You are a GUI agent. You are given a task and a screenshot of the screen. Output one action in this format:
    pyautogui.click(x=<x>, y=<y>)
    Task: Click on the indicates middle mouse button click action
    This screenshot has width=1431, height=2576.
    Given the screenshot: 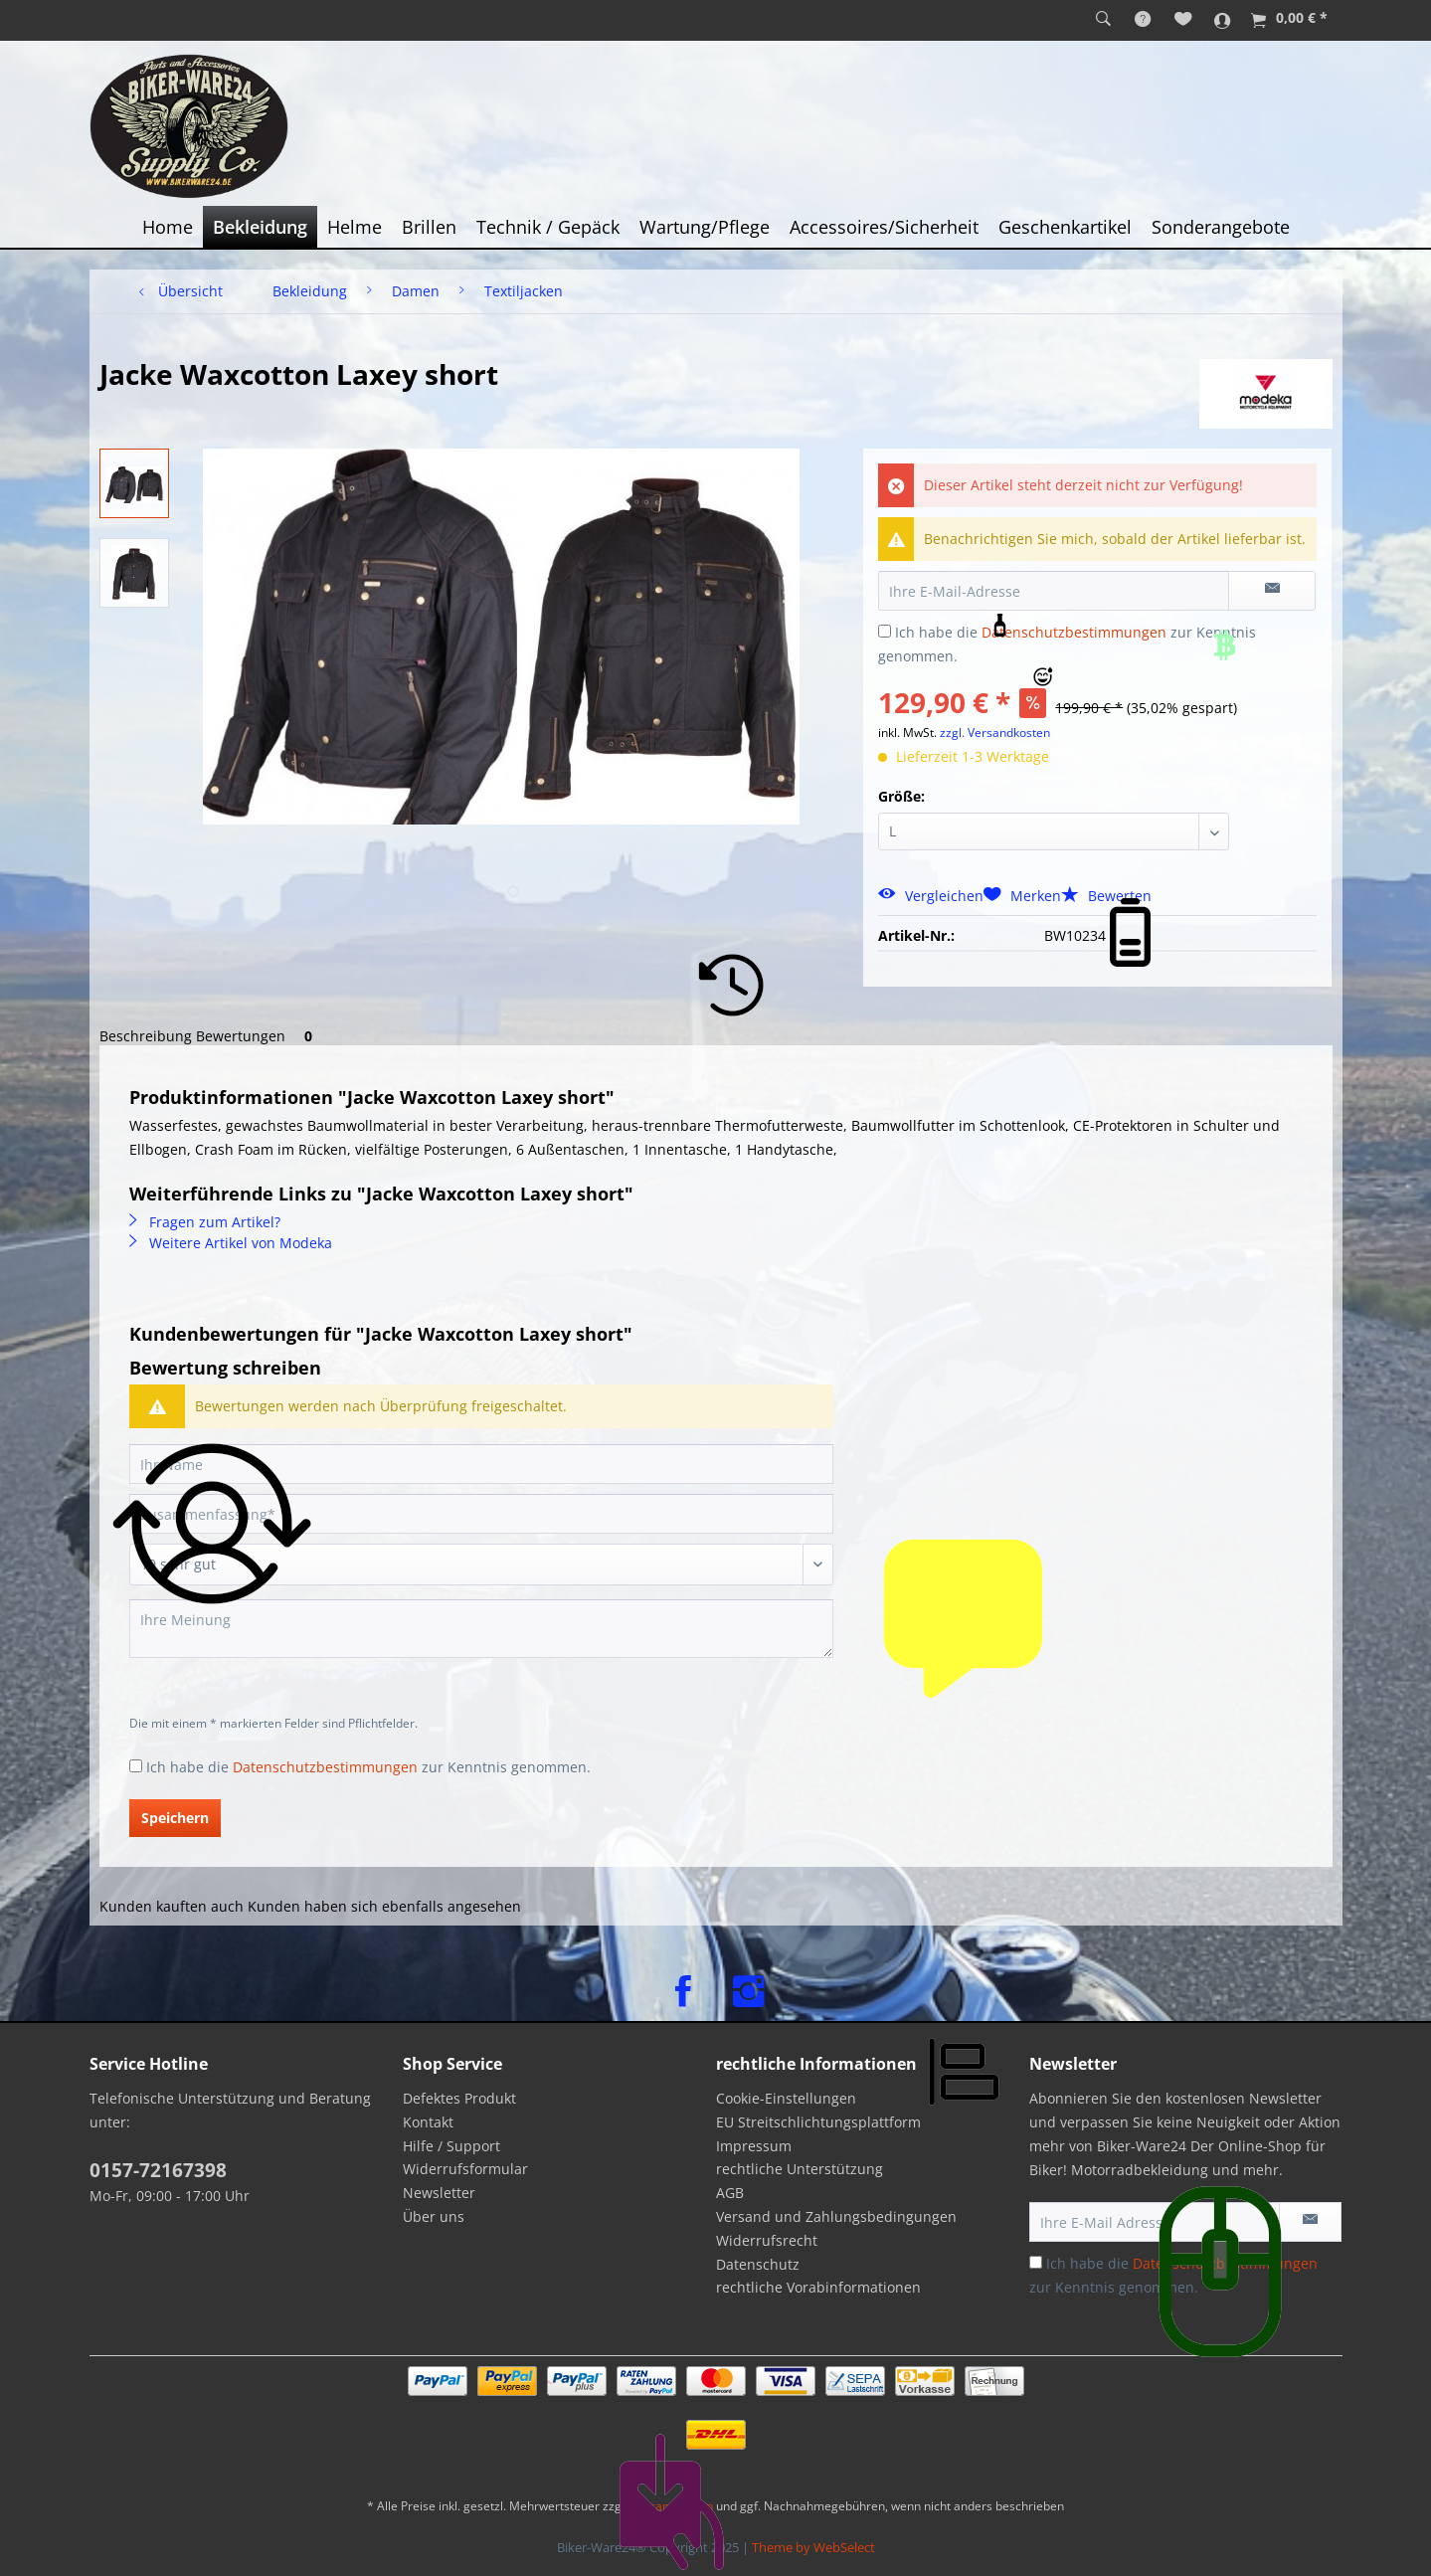 What is the action you would take?
    pyautogui.click(x=1220, y=2272)
    